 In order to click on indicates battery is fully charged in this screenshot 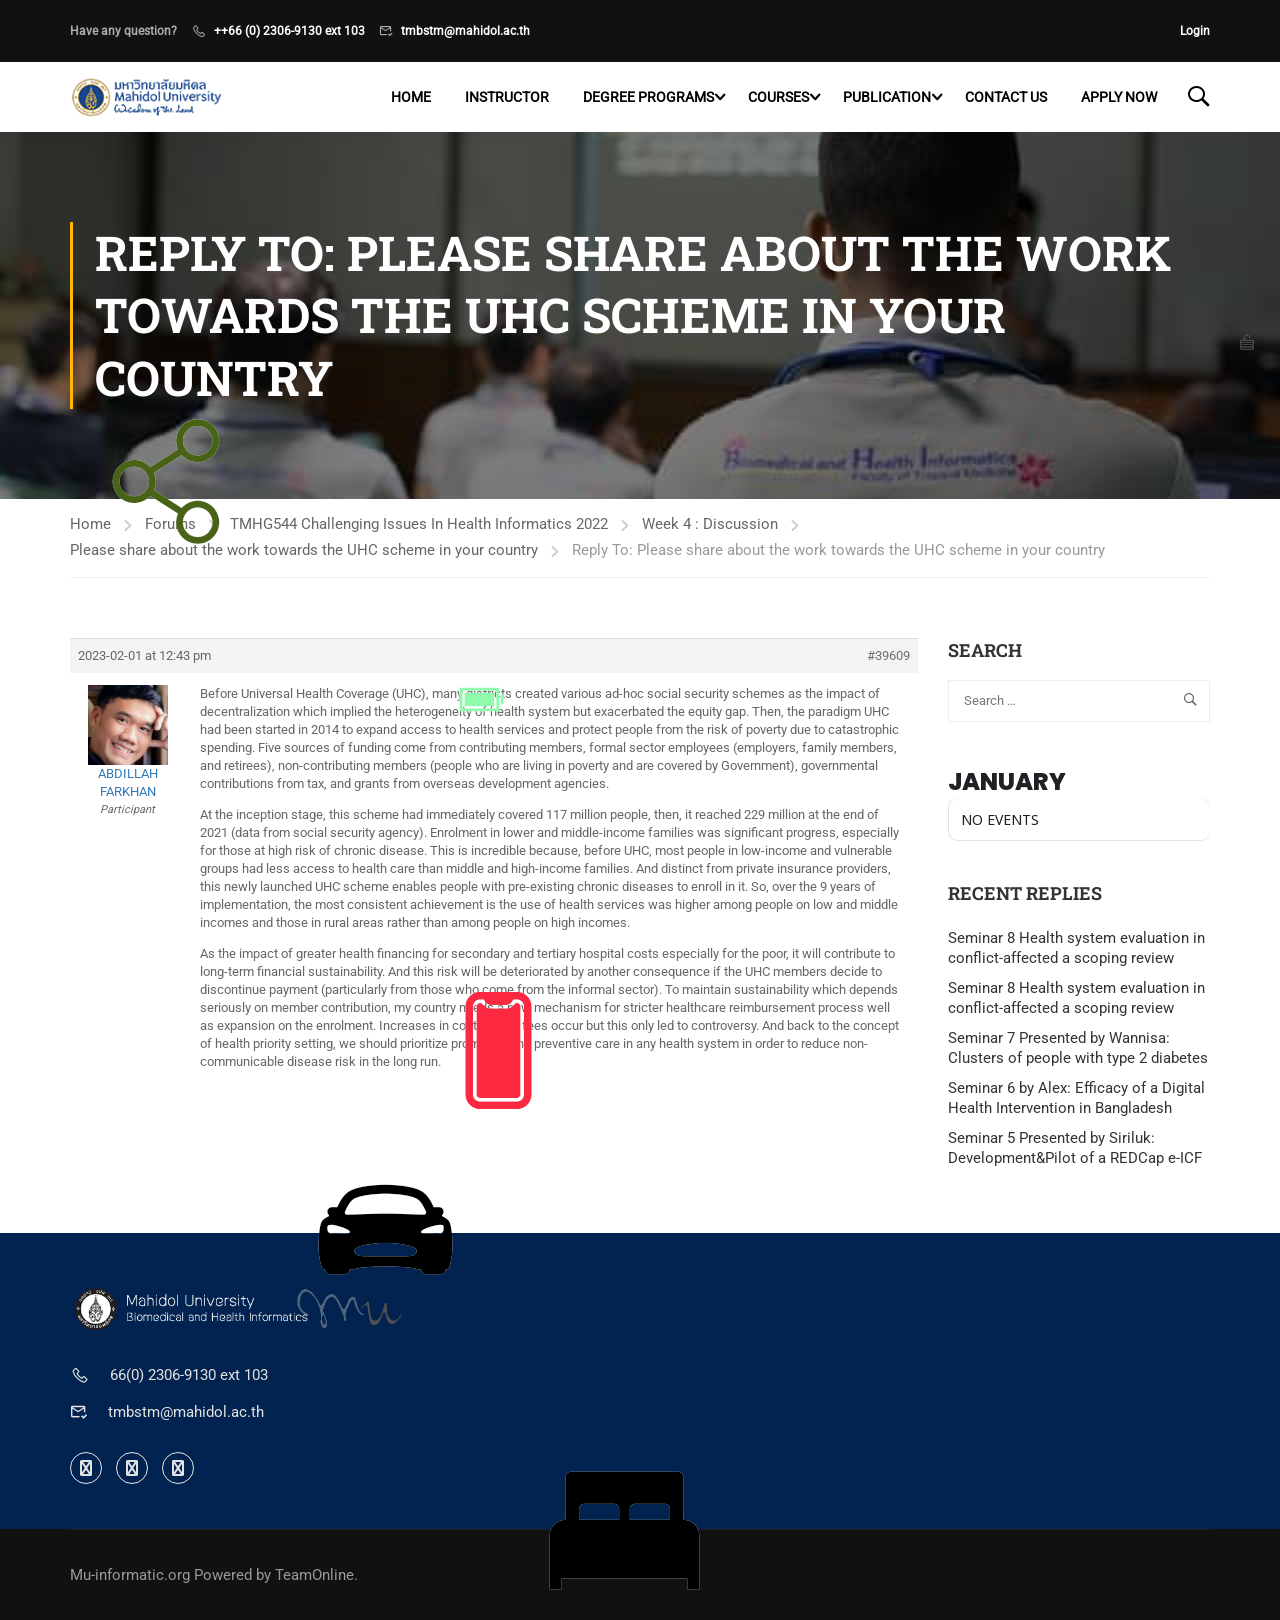, I will do `click(481, 699)`.